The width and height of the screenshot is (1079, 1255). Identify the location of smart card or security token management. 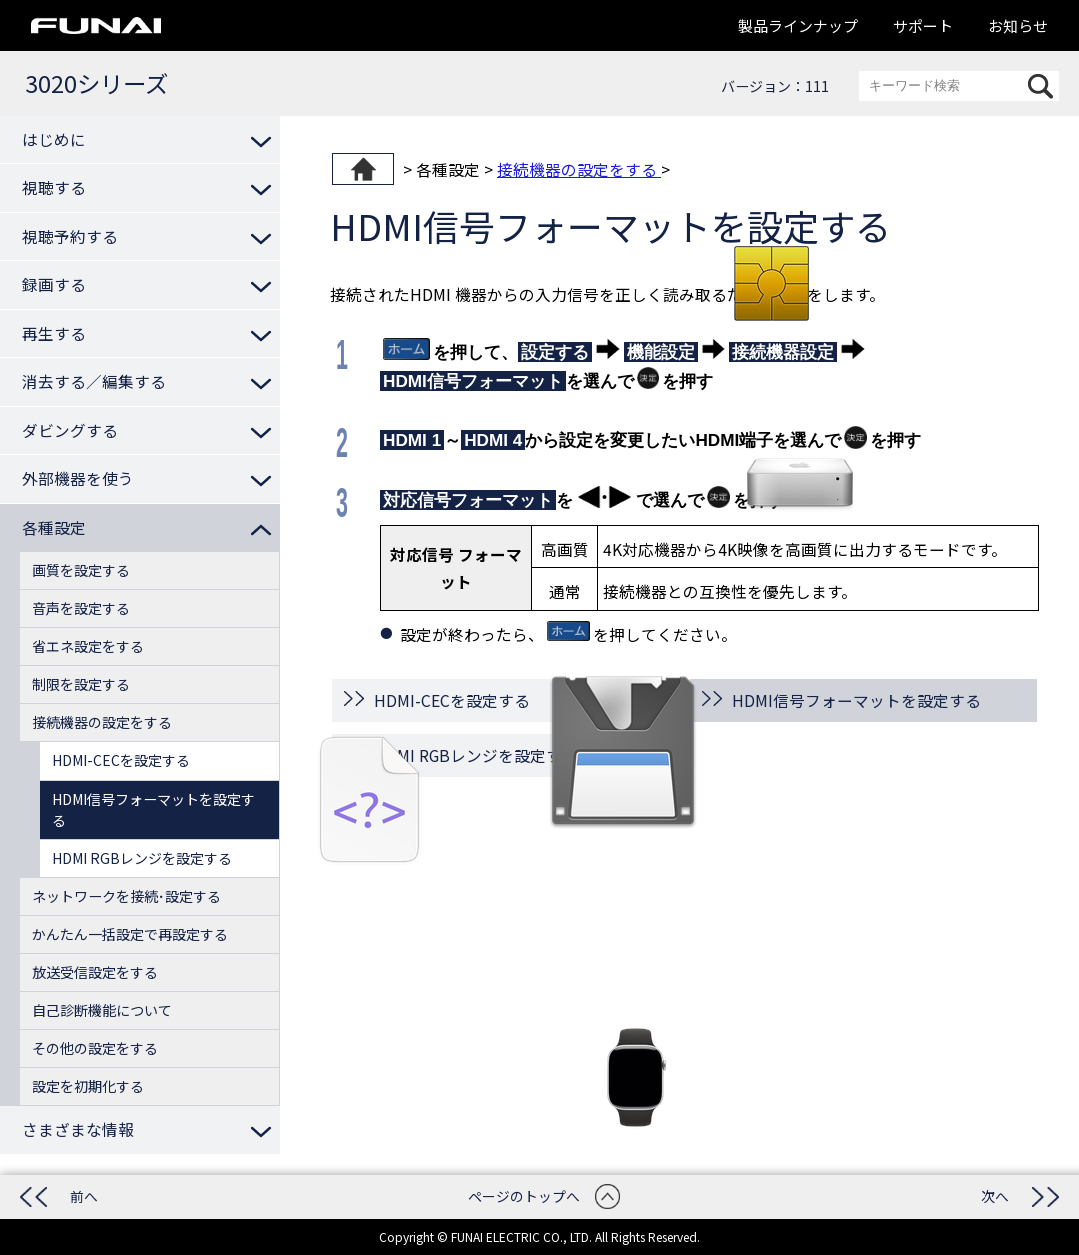
(771, 283).